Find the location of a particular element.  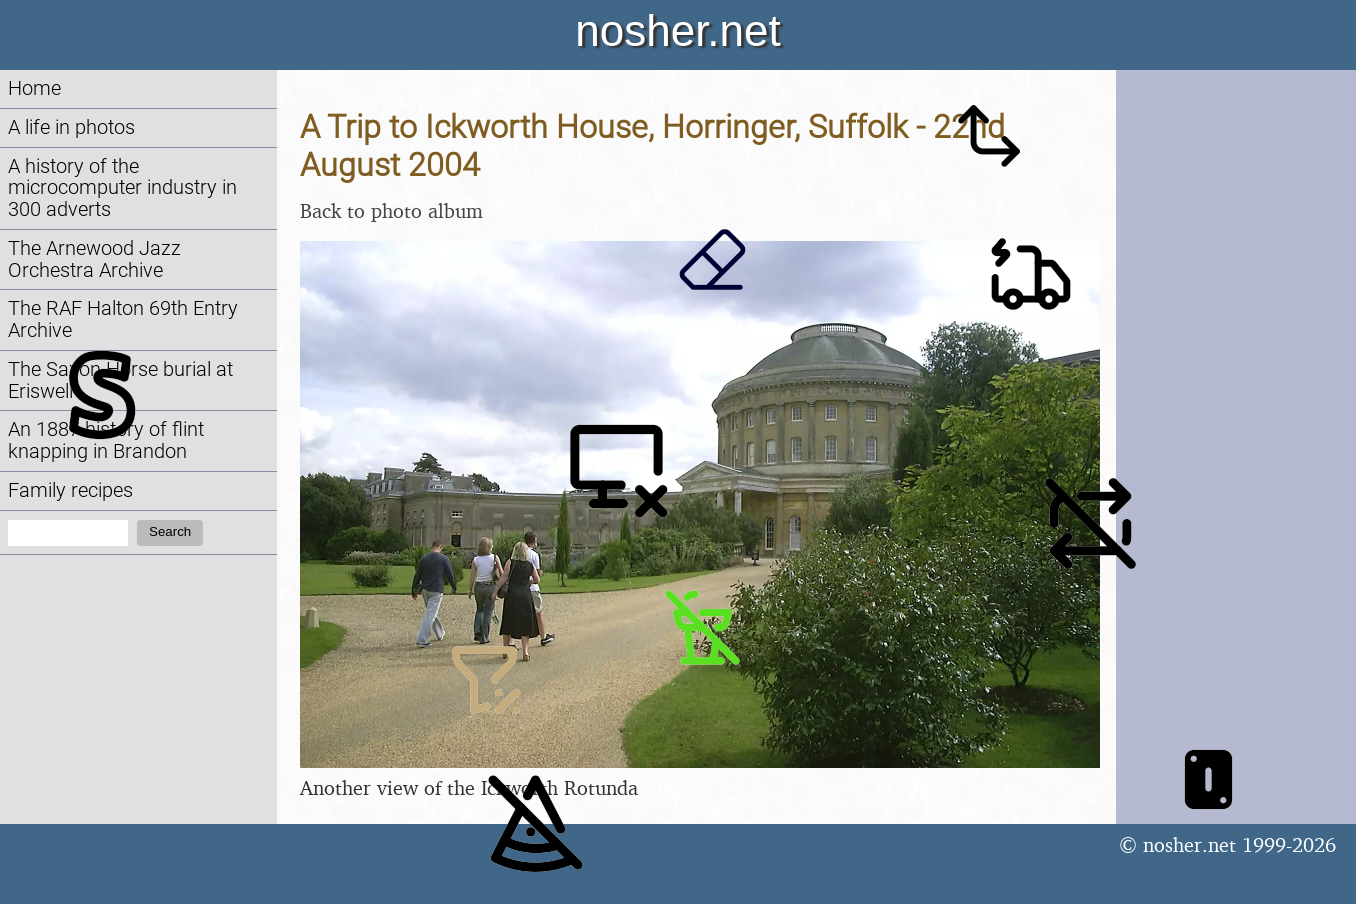

repeat mode is disabled is located at coordinates (1090, 523).